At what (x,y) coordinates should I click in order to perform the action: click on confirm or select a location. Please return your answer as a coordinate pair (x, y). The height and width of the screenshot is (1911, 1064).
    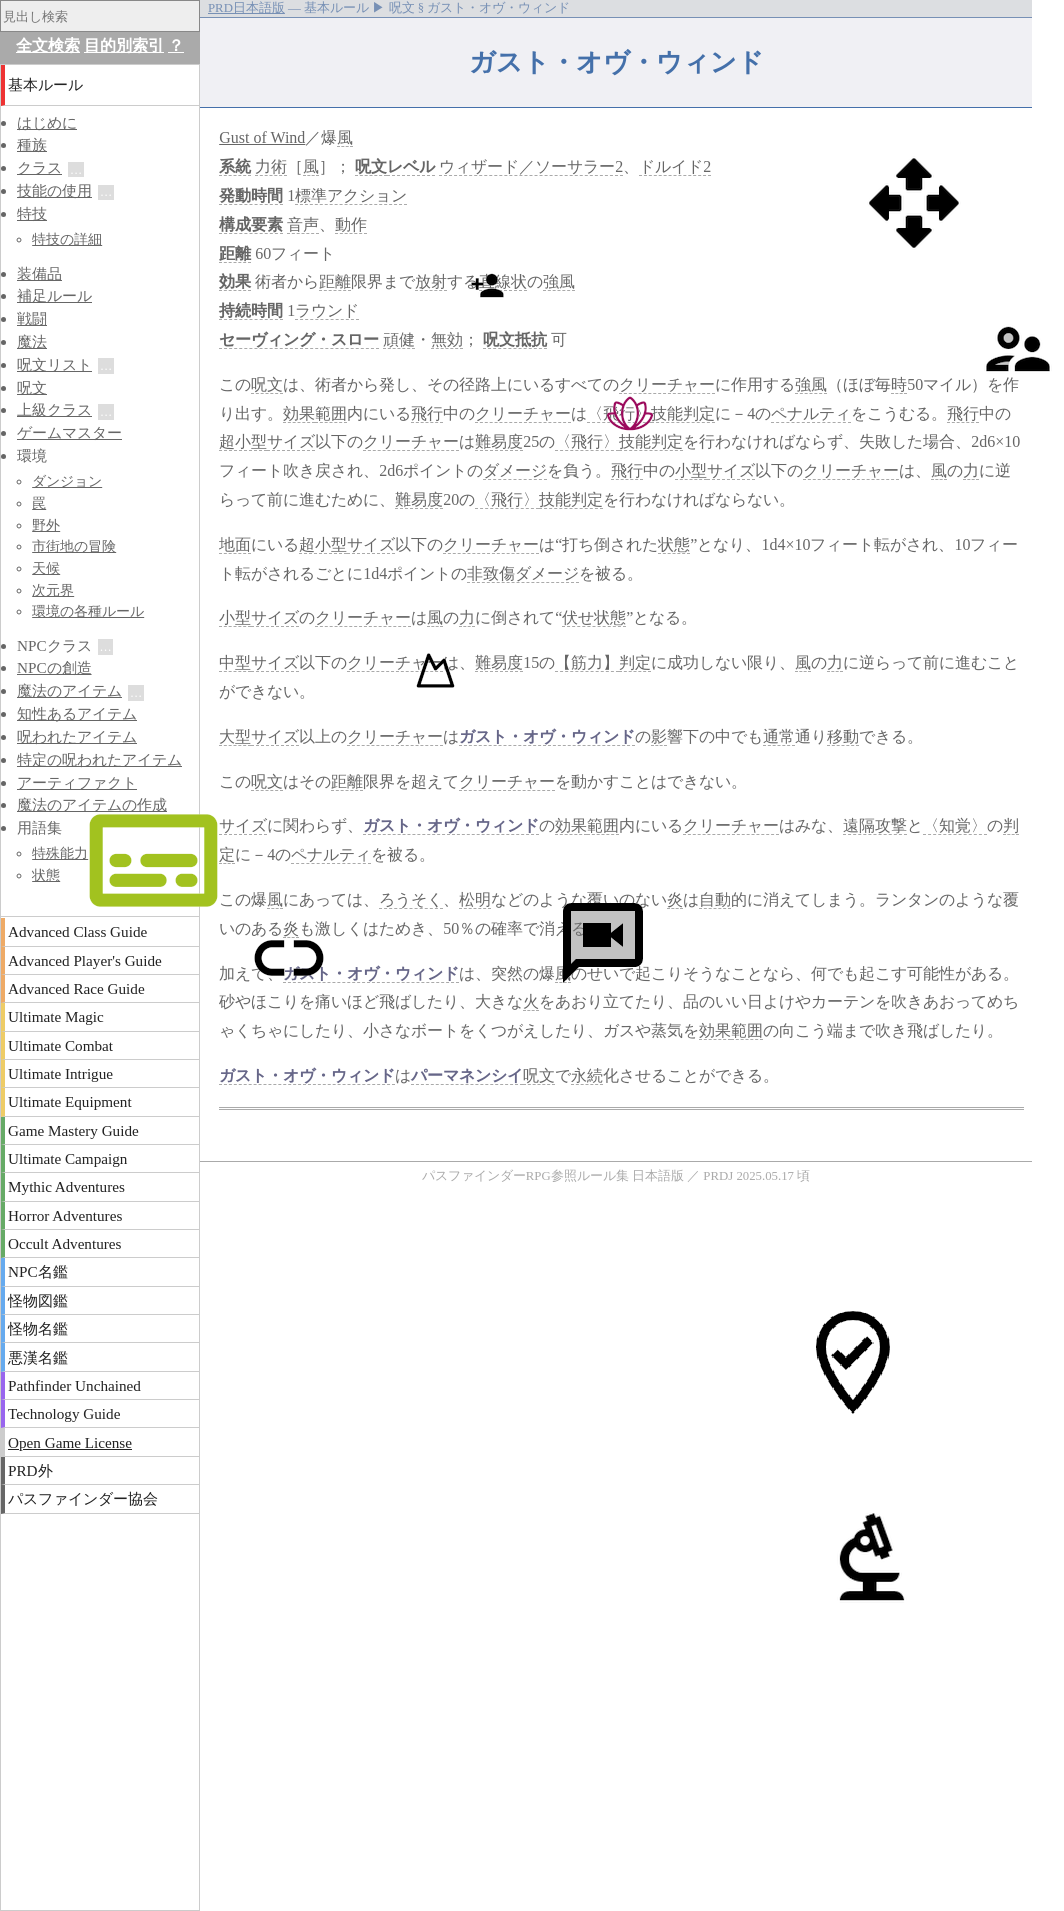
    Looking at the image, I should click on (853, 1361).